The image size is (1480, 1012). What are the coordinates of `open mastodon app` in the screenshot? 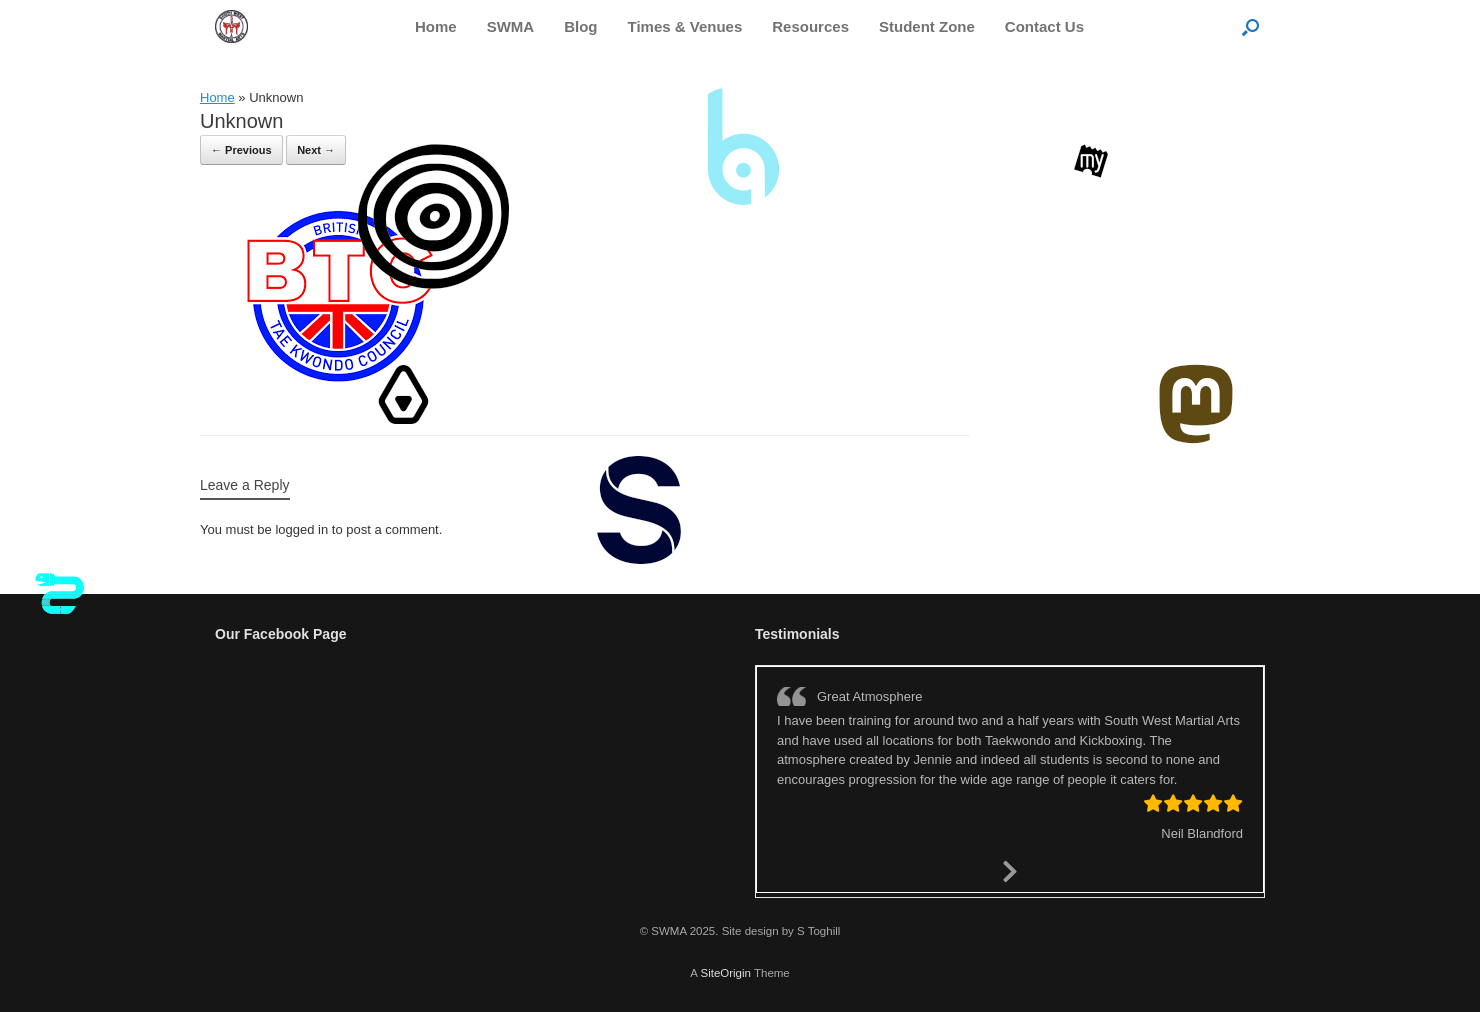 It's located at (1196, 404).